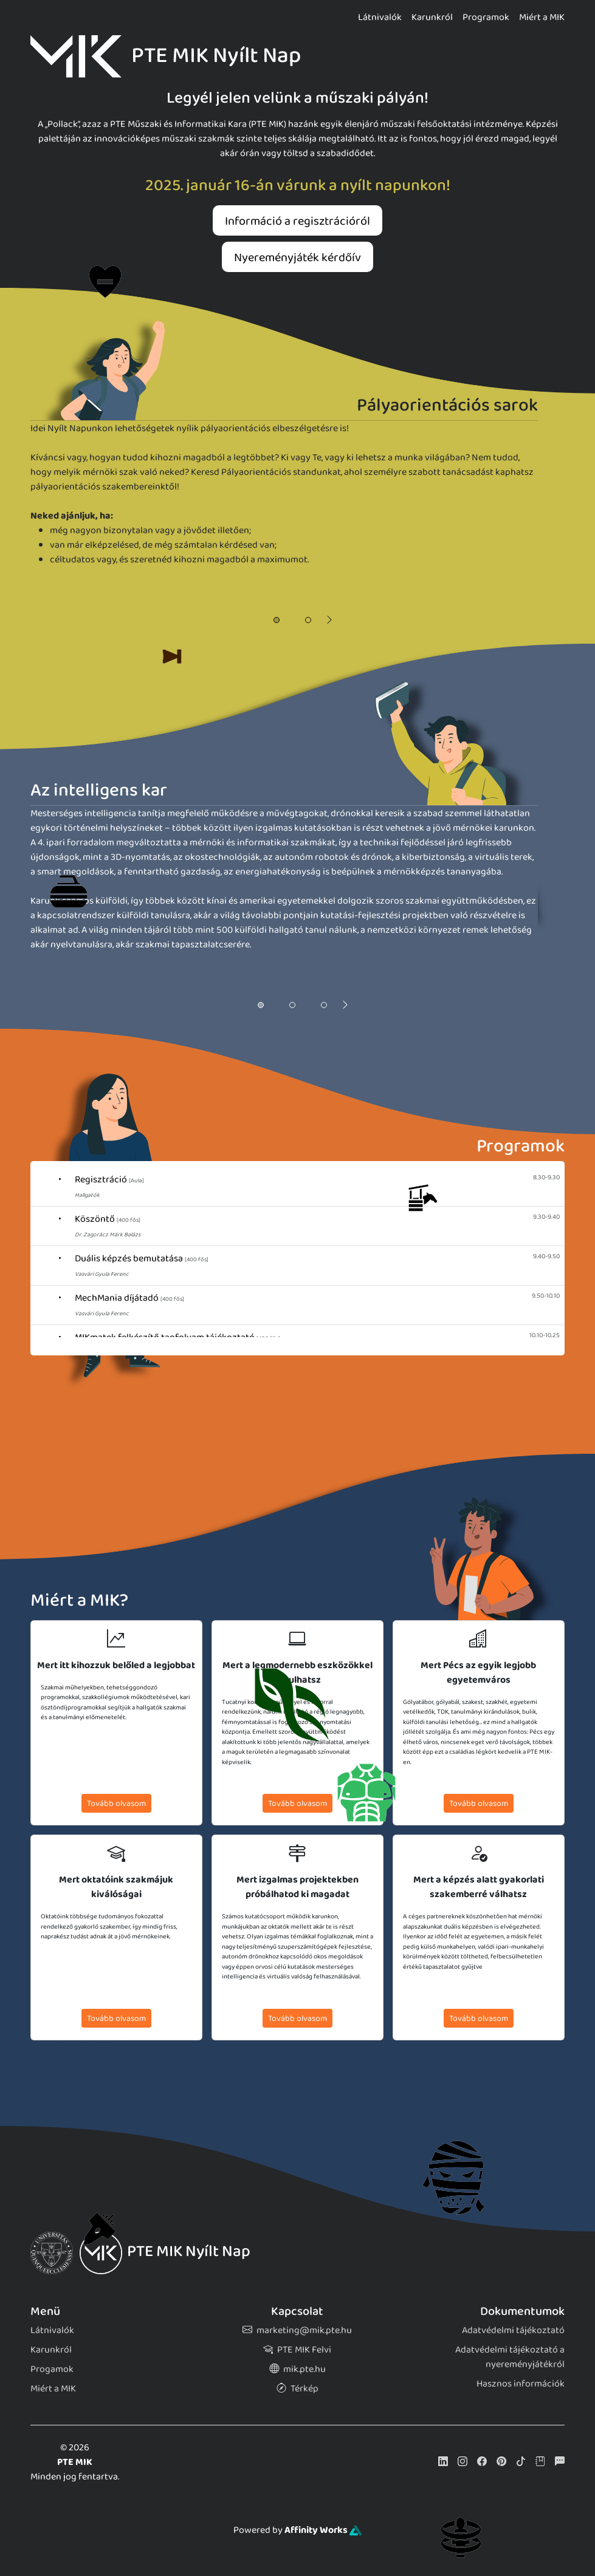  I want to click on select mummy character or avatar, so click(456, 2177).